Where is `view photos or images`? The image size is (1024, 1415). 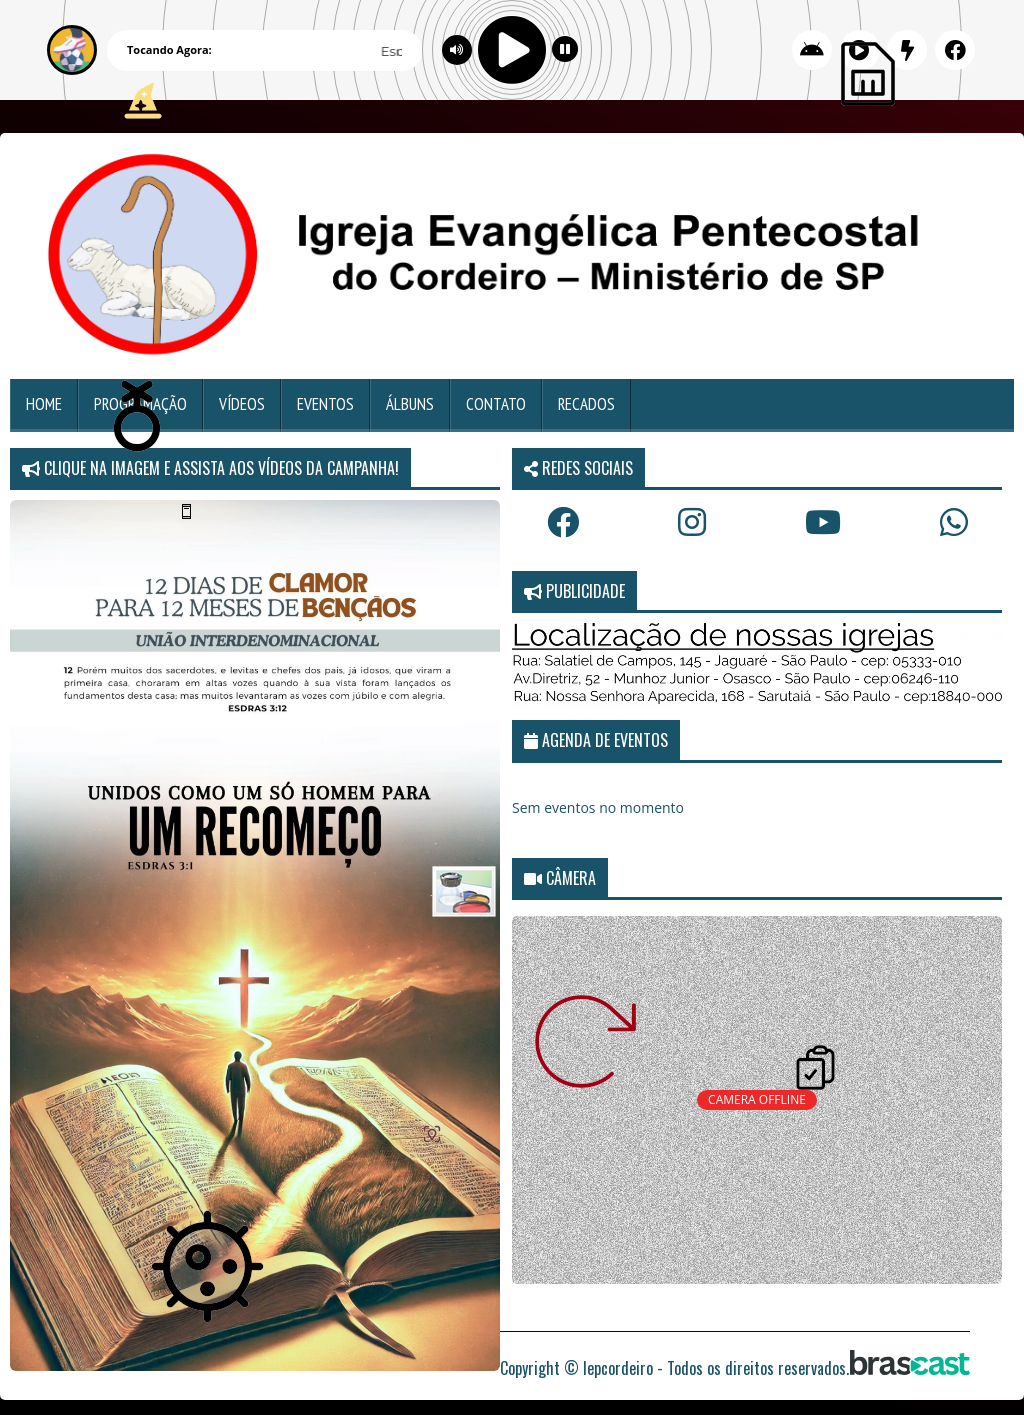 view photos or images is located at coordinates (464, 885).